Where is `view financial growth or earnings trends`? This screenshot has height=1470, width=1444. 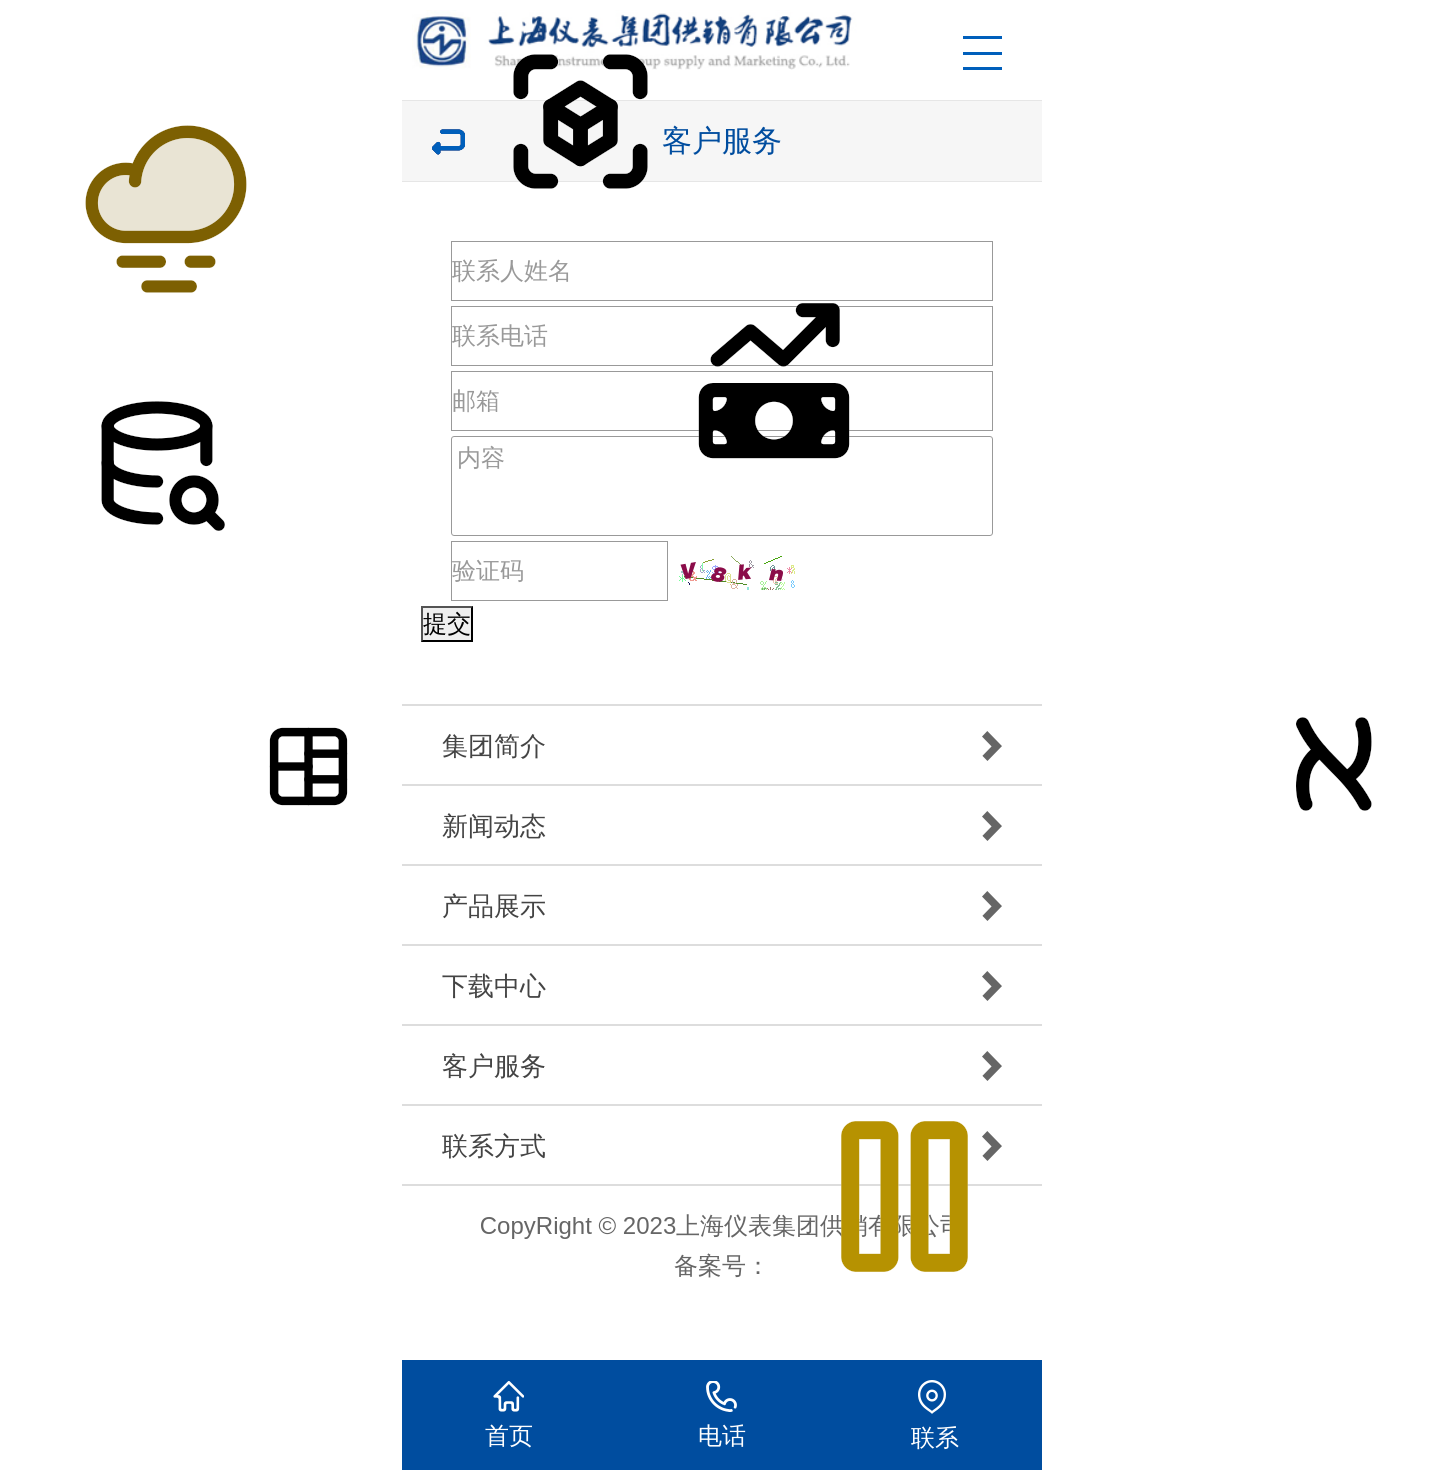
view financial growth or earnings trends is located at coordinates (774, 383).